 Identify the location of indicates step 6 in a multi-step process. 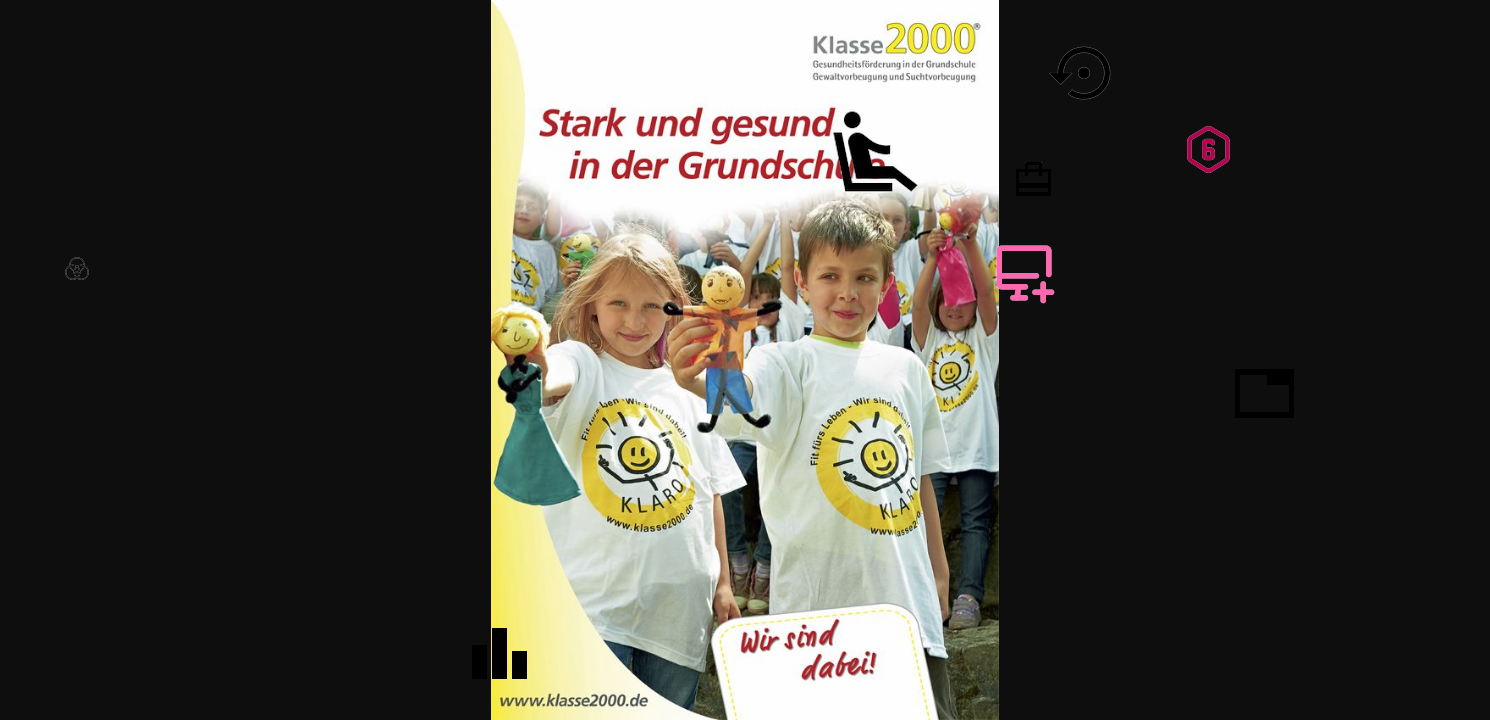
(1208, 149).